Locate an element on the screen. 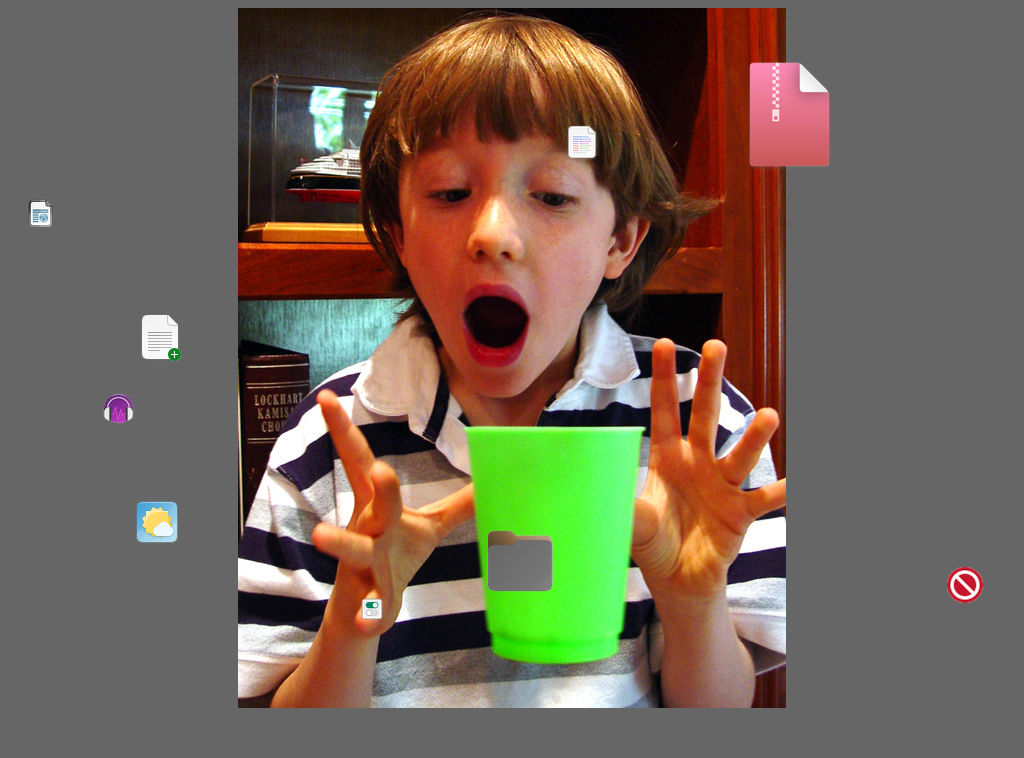 The image size is (1024, 758). delete selected email message is located at coordinates (965, 585).